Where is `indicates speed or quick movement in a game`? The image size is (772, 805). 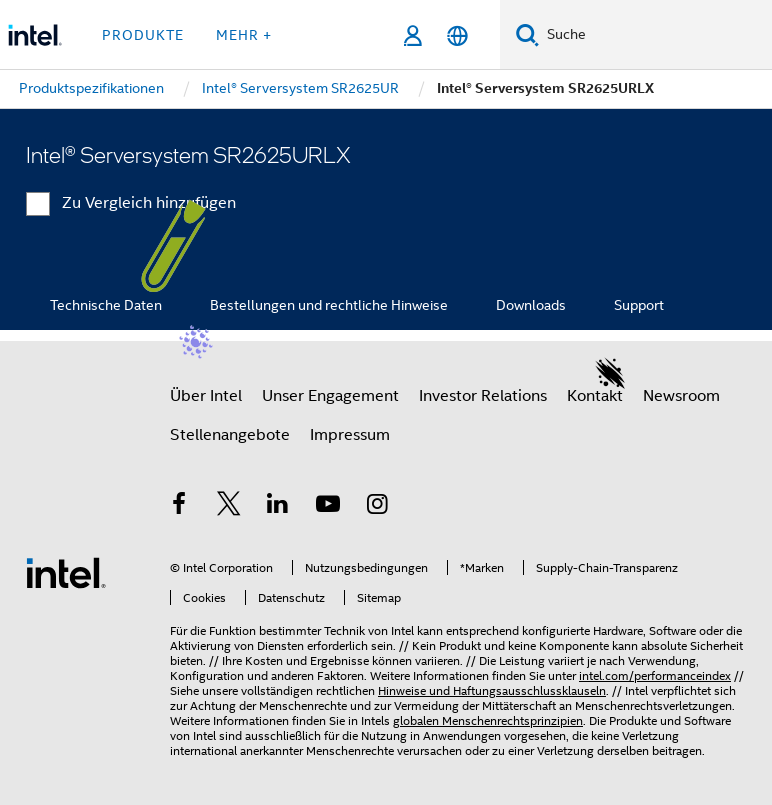 indicates speed or quick movement in a game is located at coordinates (611, 373).